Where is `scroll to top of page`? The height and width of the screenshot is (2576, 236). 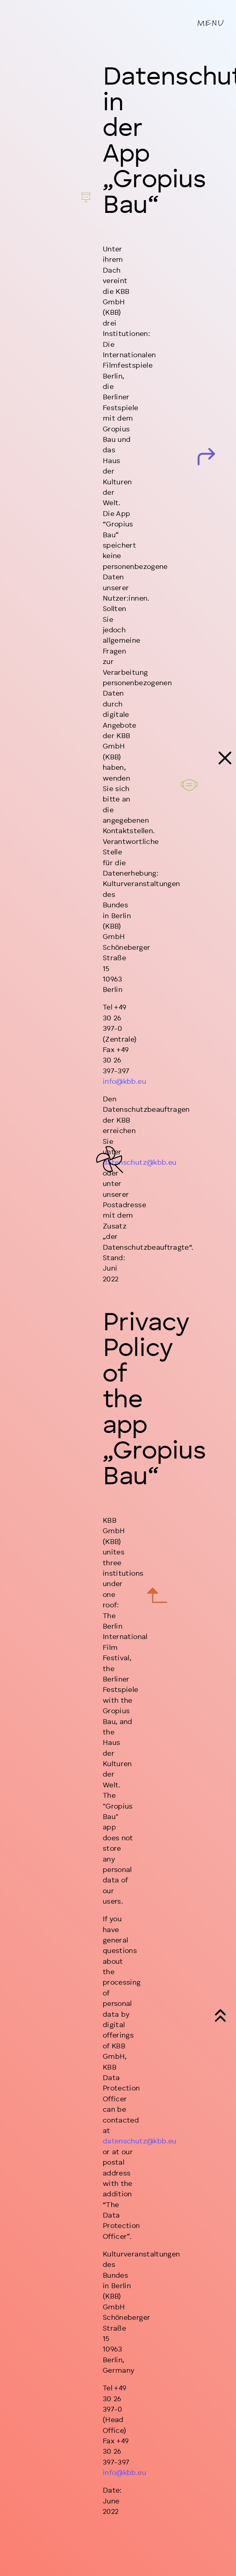 scroll to top of page is located at coordinates (220, 2015).